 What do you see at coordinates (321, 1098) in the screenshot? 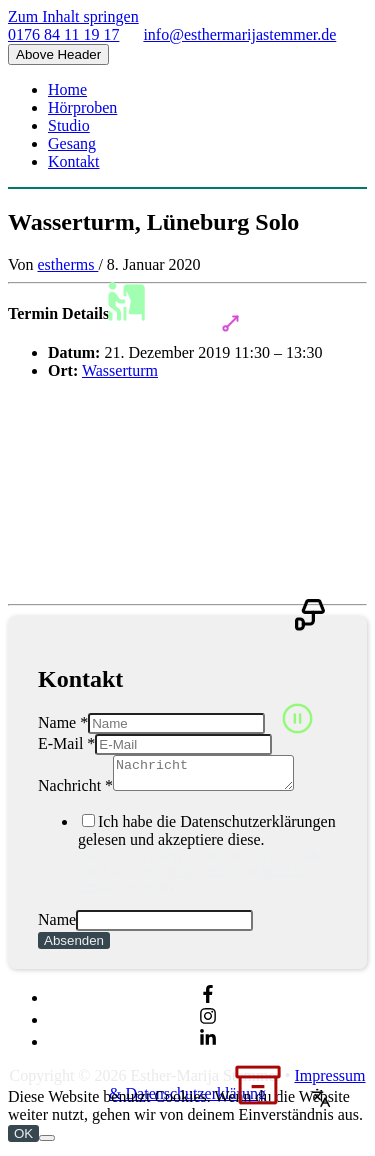
I see `change language settings` at bounding box center [321, 1098].